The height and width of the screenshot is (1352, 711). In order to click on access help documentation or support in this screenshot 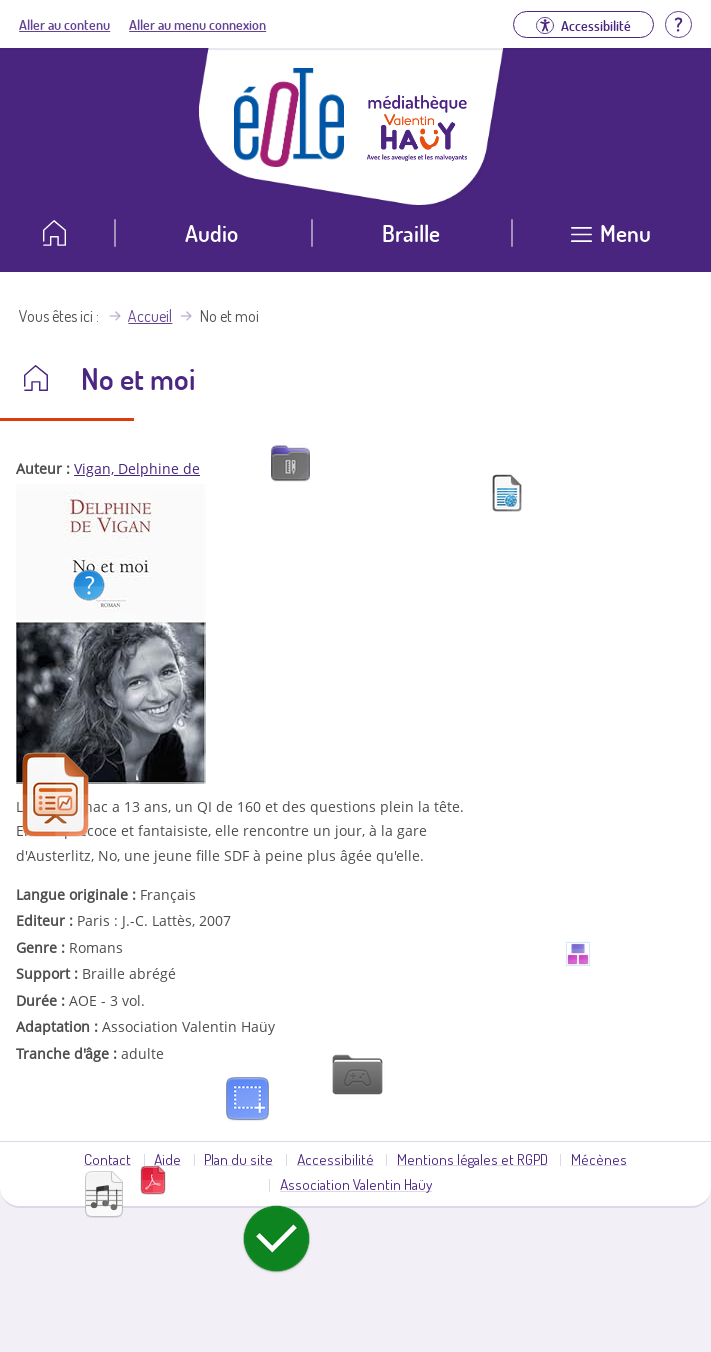, I will do `click(89, 585)`.